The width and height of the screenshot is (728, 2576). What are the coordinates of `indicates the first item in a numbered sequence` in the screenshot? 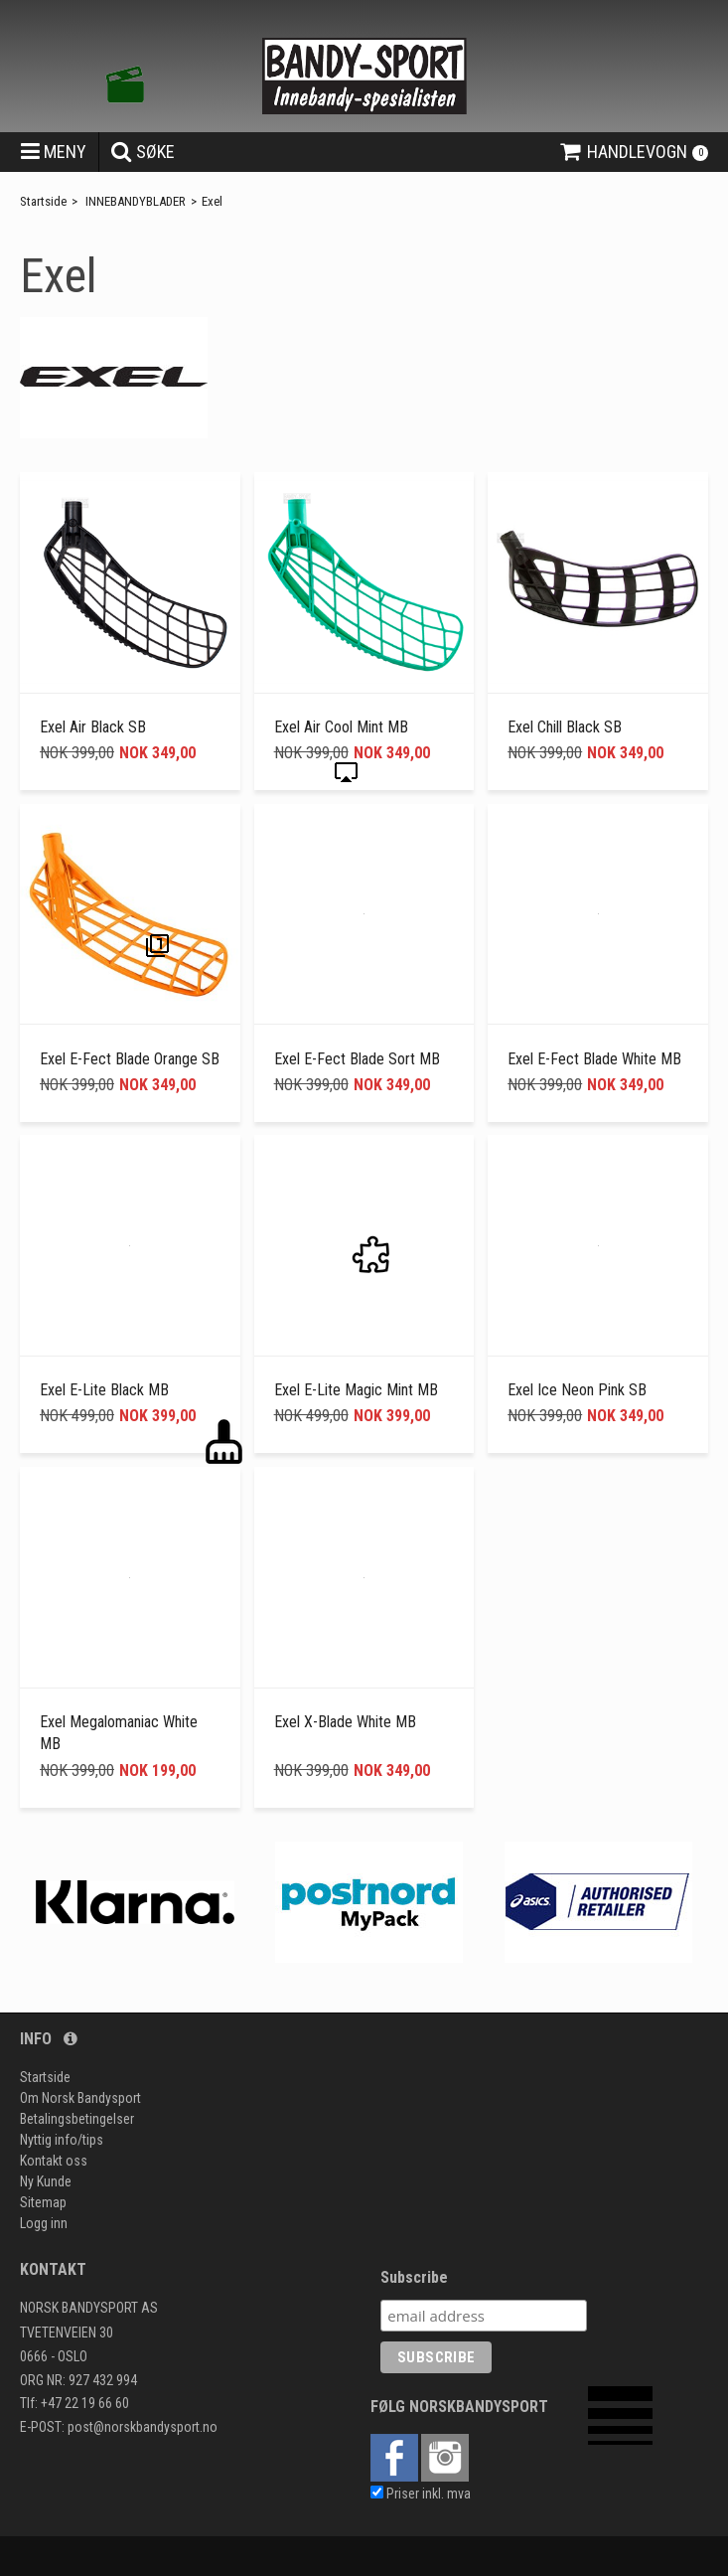 It's located at (157, 945).